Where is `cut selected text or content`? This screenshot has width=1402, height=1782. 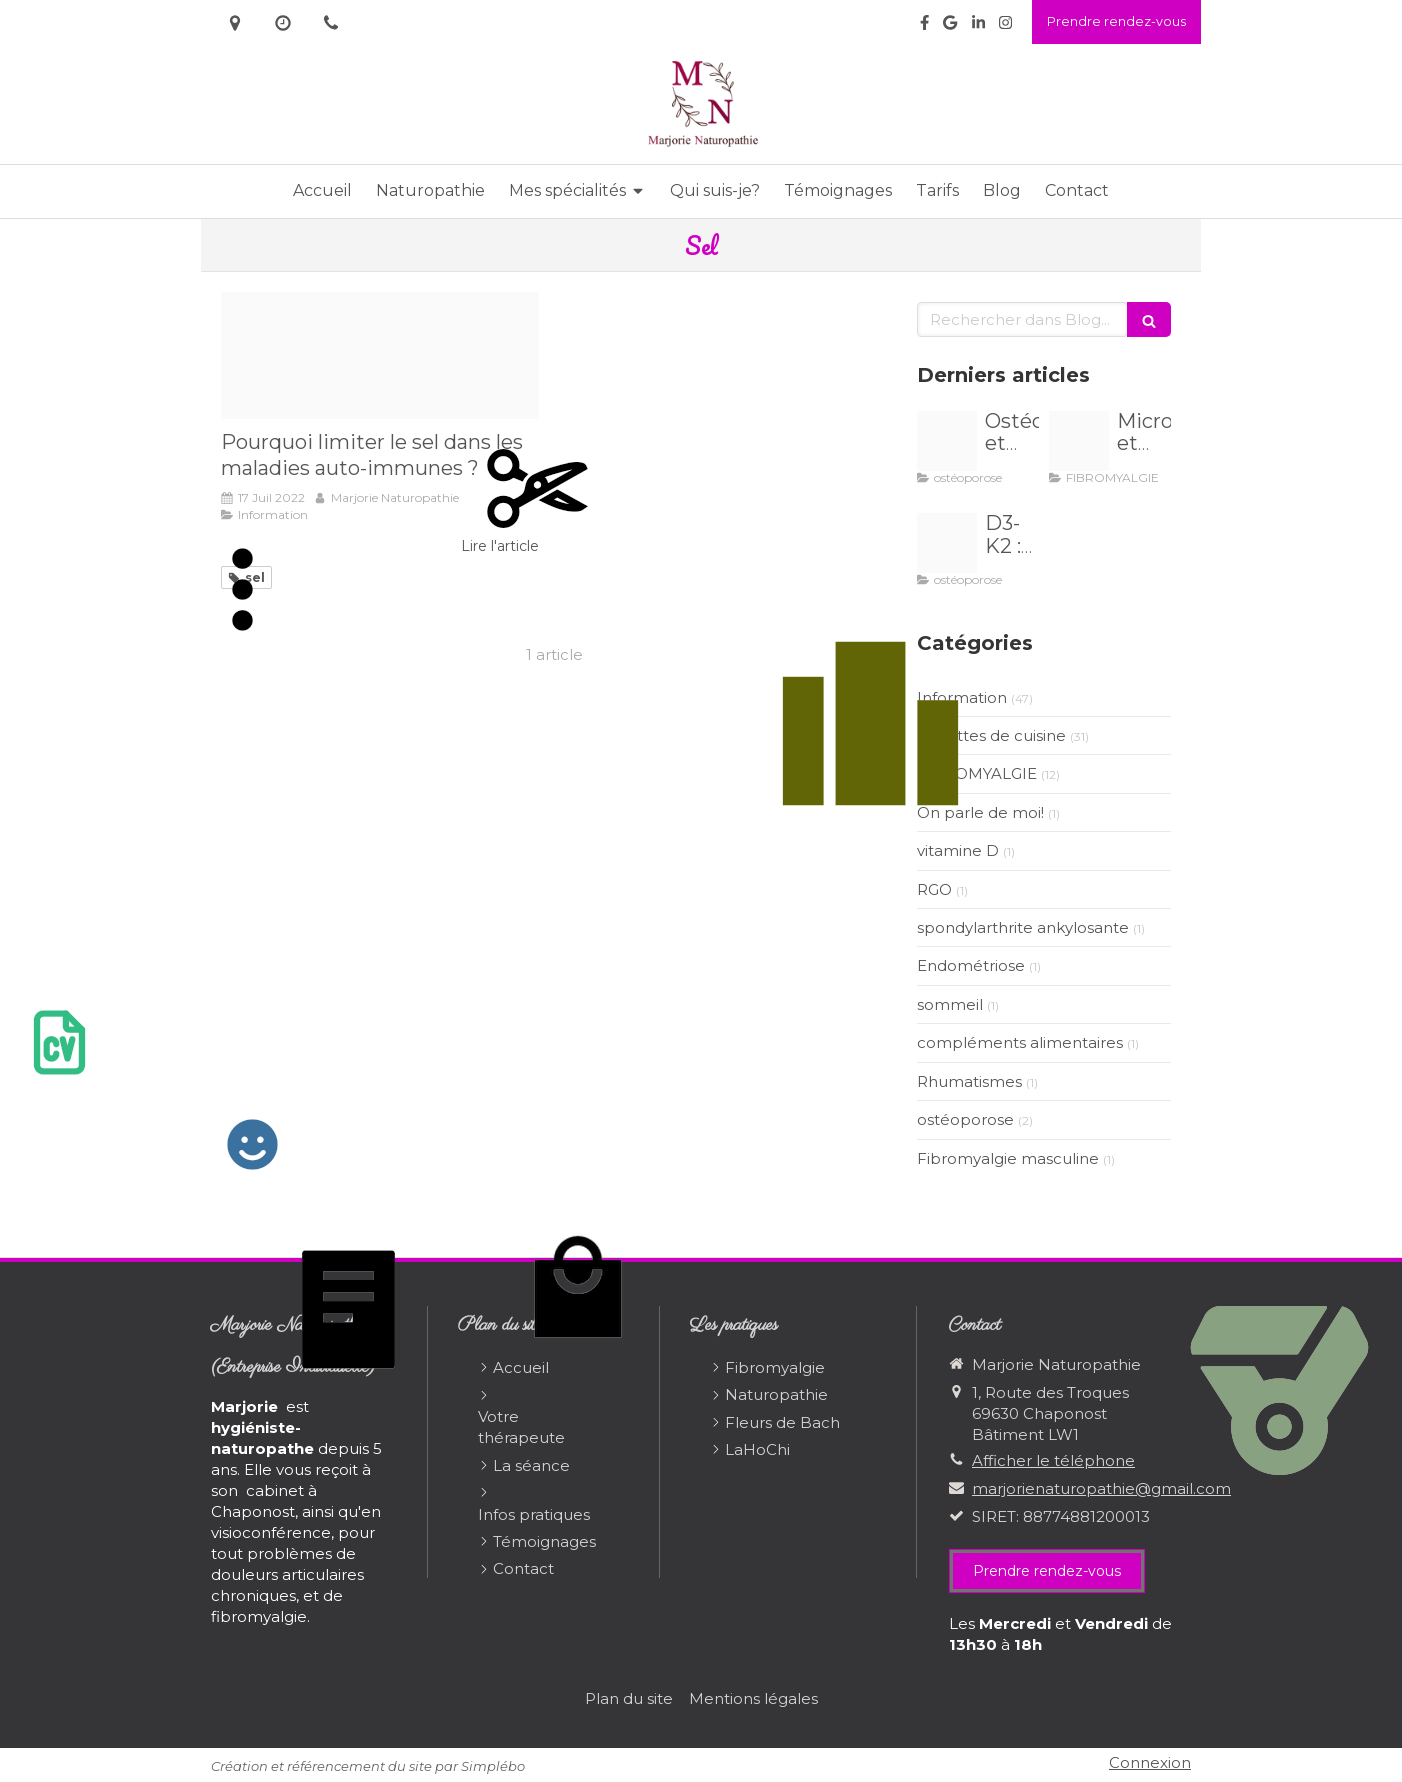 cut selected text or content is located at coordinates (537, 488).